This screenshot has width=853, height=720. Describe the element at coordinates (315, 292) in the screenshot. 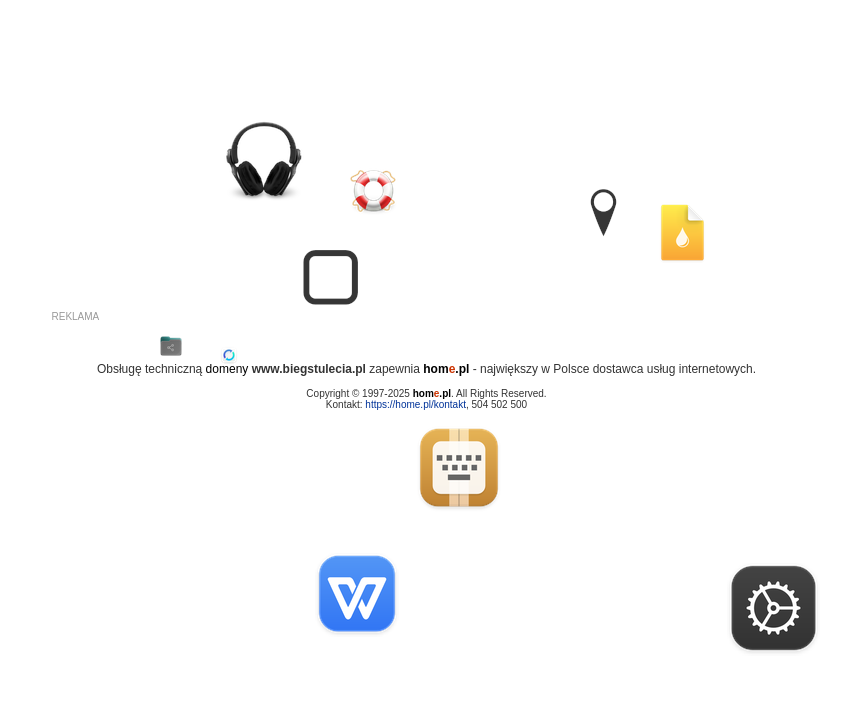

I see `empty checkbox or selection state` at that location.